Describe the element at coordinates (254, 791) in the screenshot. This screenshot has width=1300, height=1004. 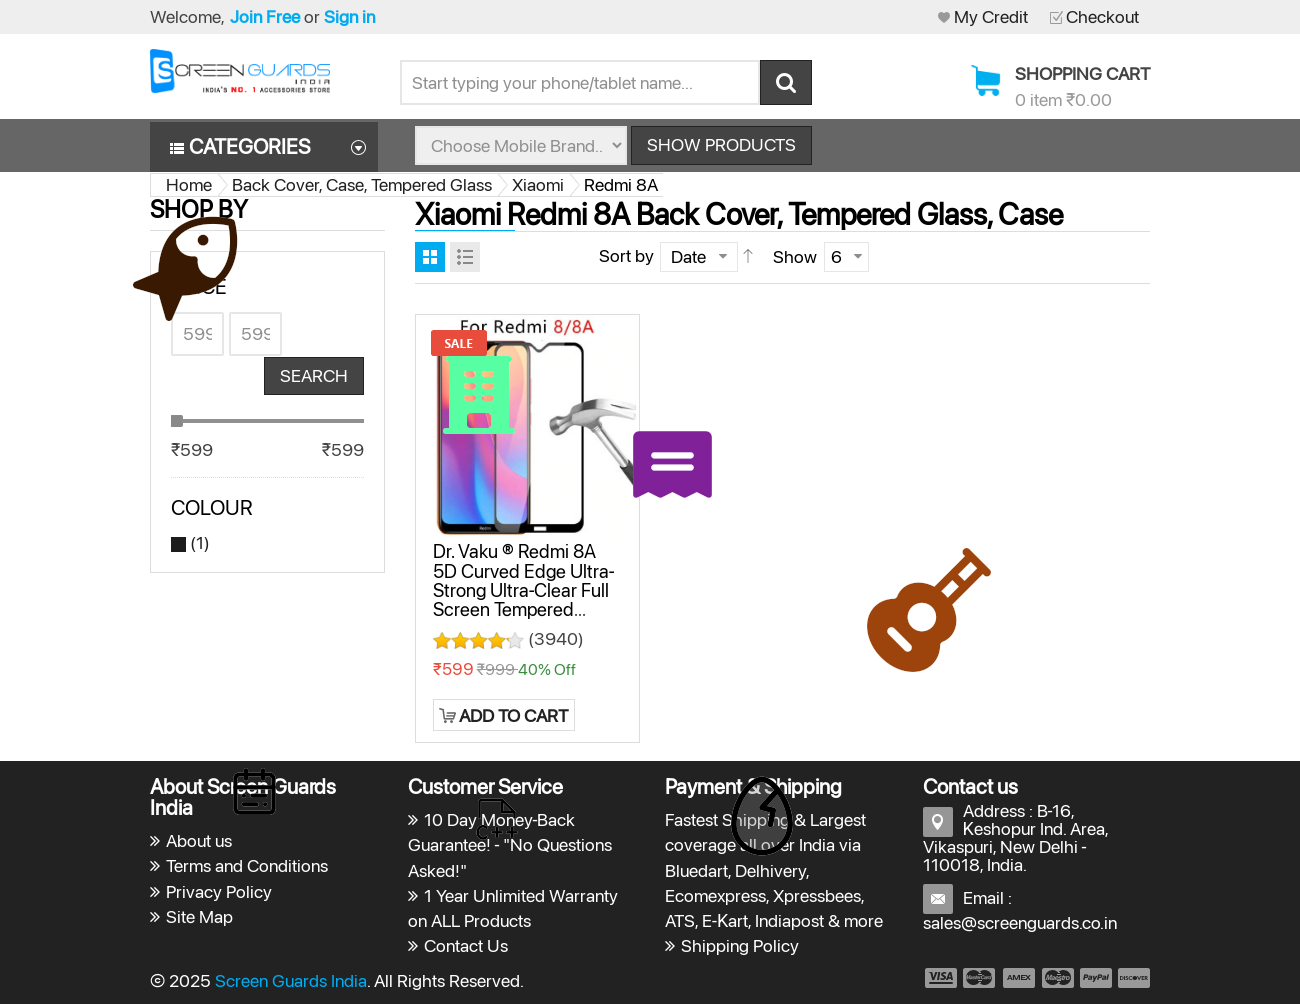
I see `select a date range` at that location.